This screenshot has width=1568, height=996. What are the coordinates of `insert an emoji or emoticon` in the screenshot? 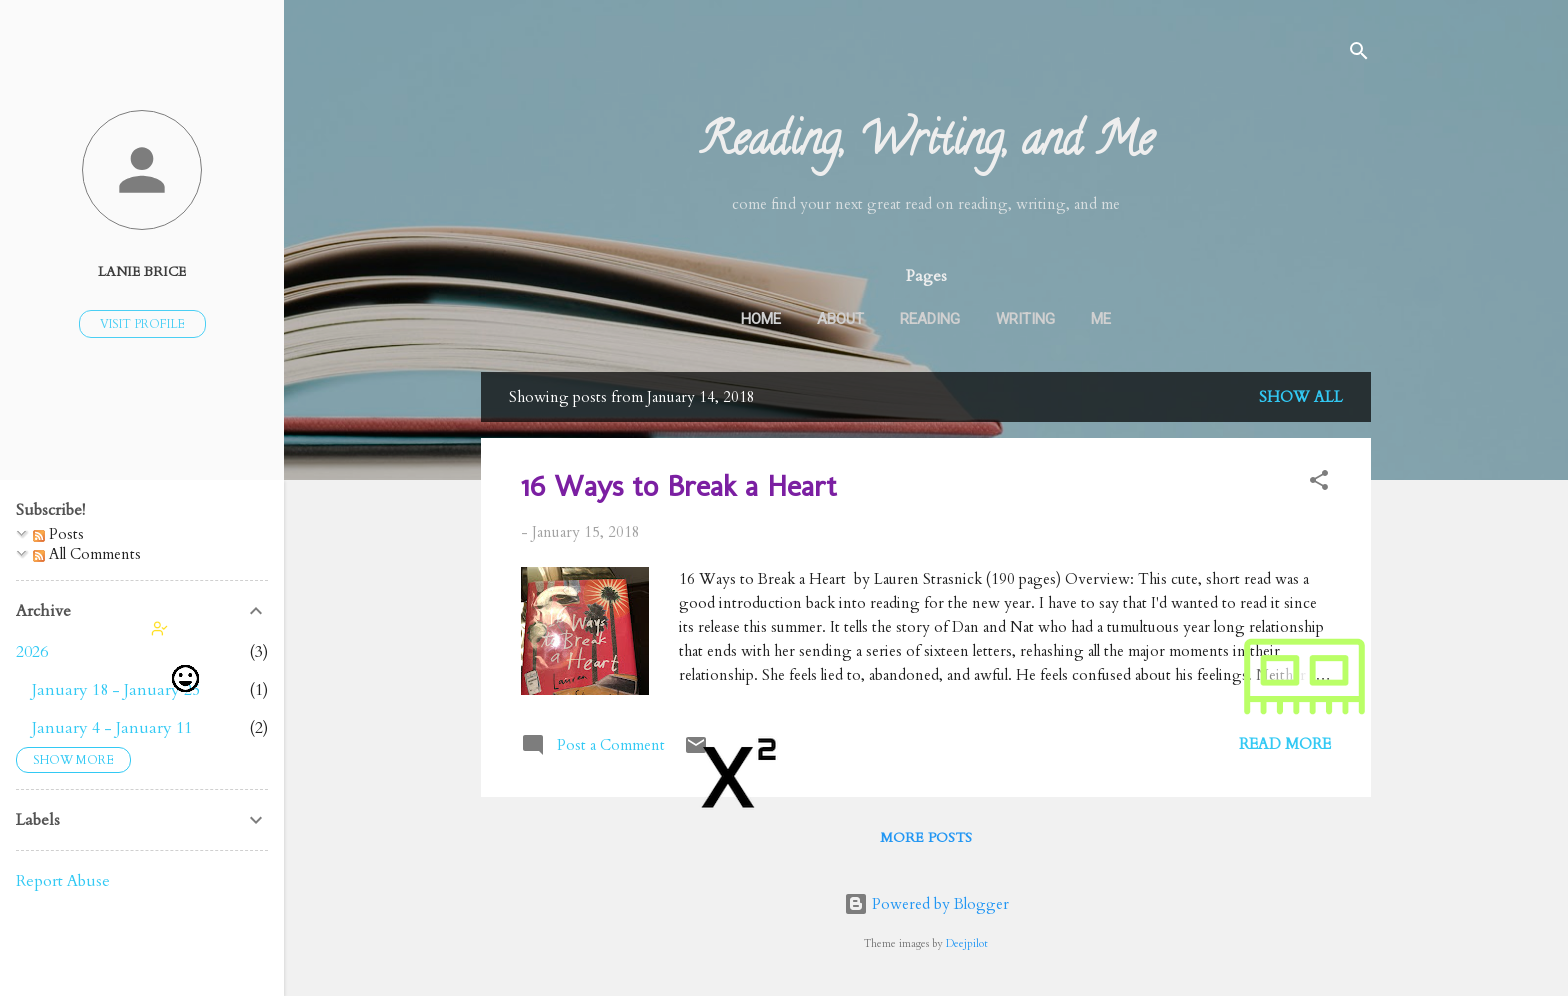 It's located at (185, 678).